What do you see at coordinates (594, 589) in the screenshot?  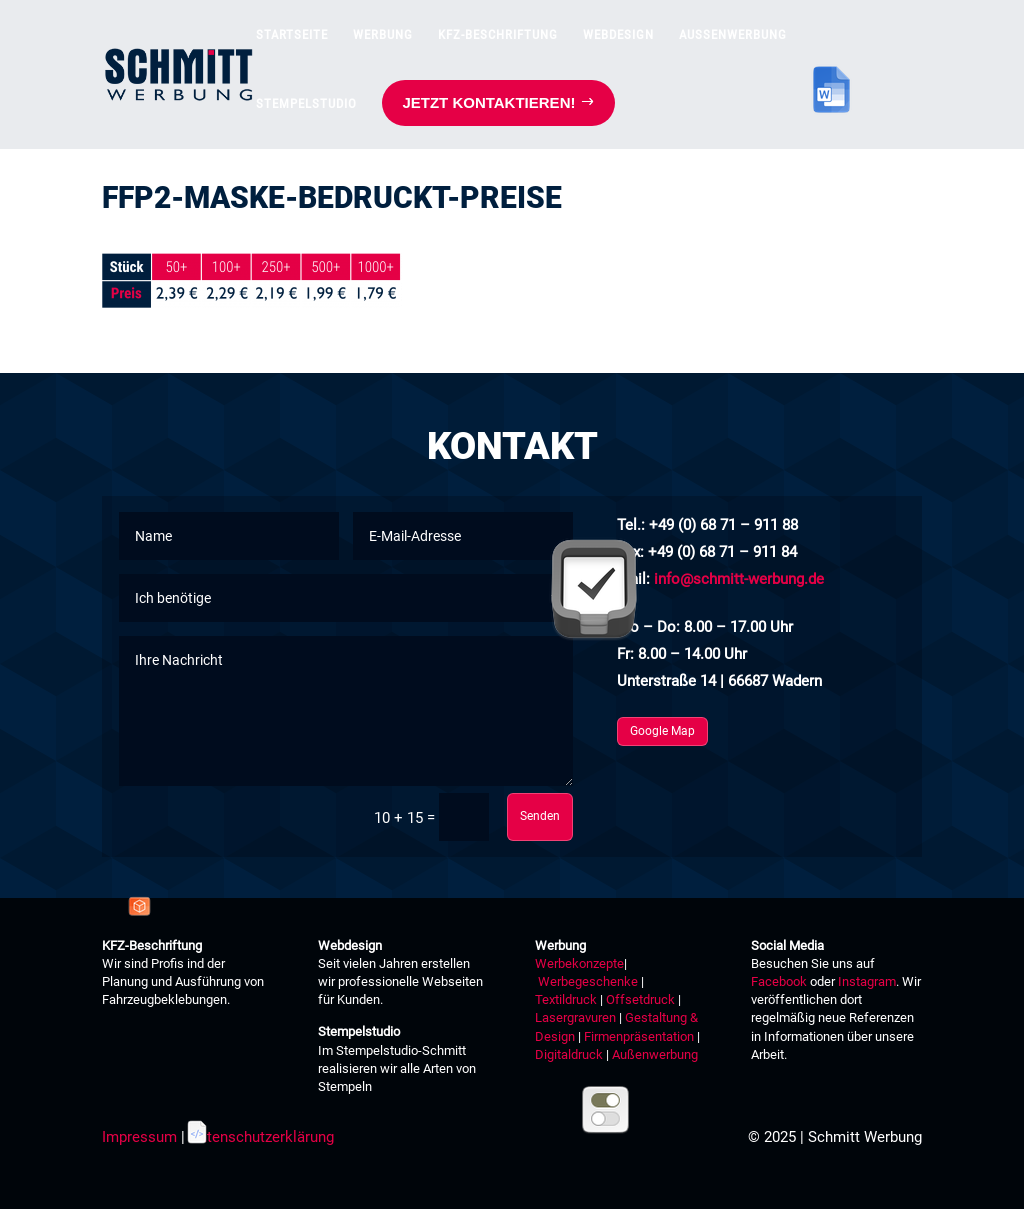 I see `open Things 3 task management app` at bounding box center [594, 589].